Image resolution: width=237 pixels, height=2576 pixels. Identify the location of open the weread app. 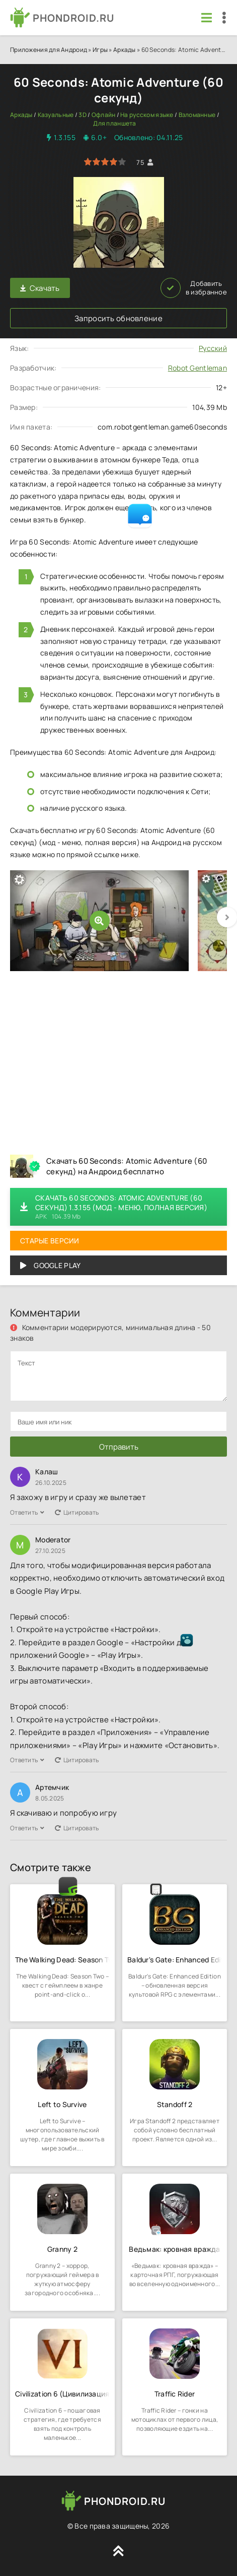
(140, 516).